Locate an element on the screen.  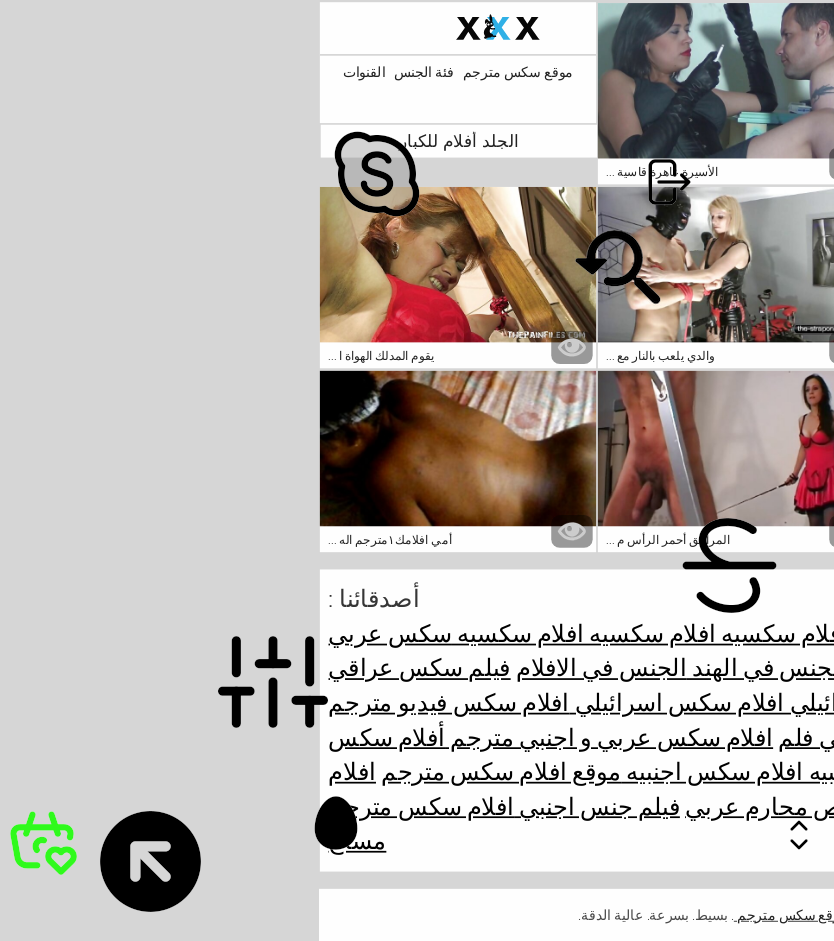
redo or retry a search is located at coordinates (619, 269).